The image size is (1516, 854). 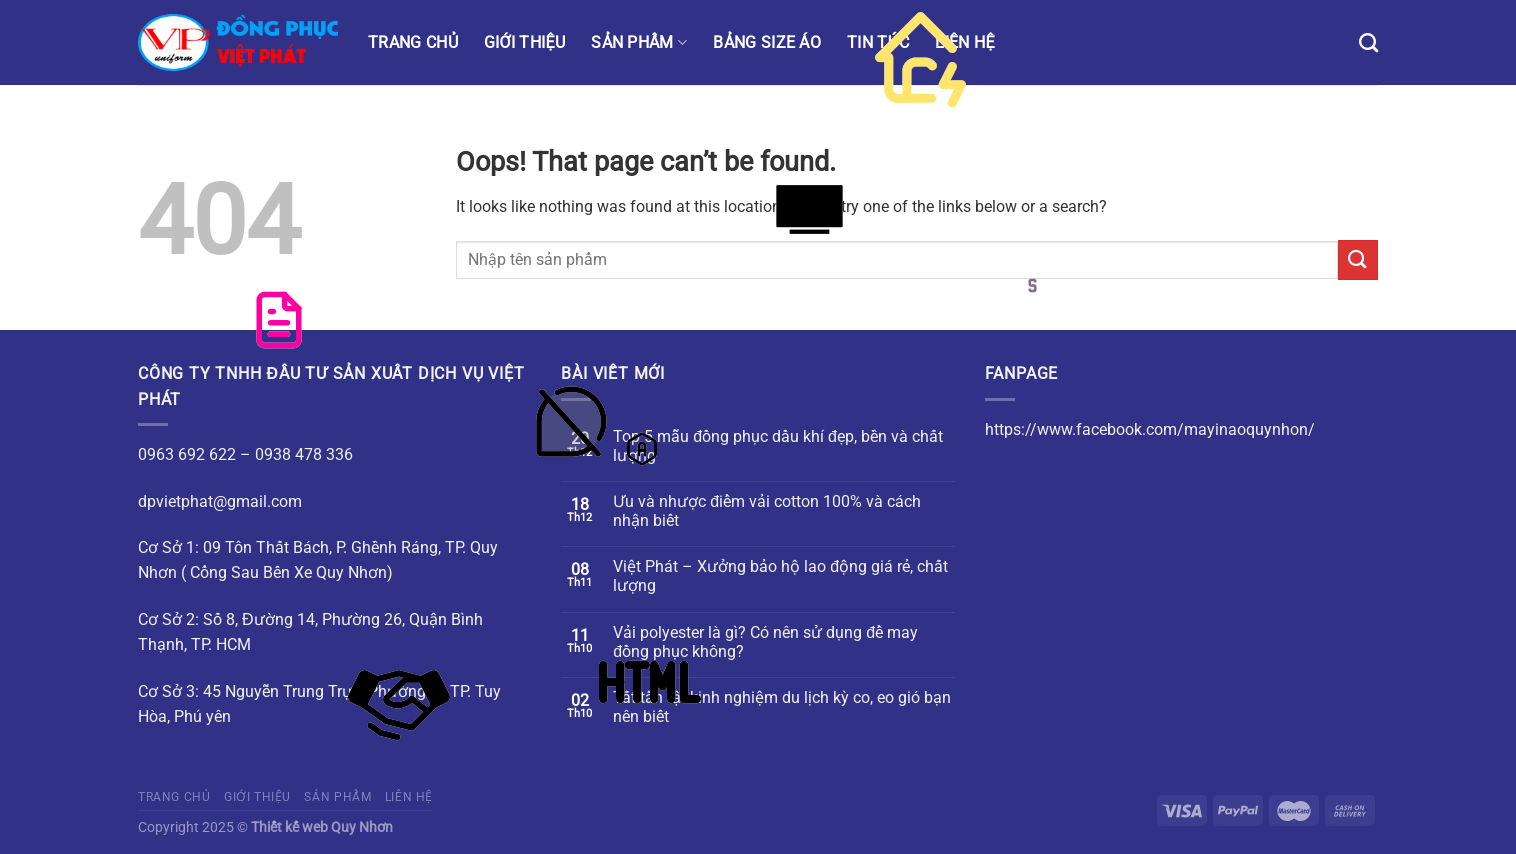 I want to click on indicates small size option, so click(x=1032, y=285).